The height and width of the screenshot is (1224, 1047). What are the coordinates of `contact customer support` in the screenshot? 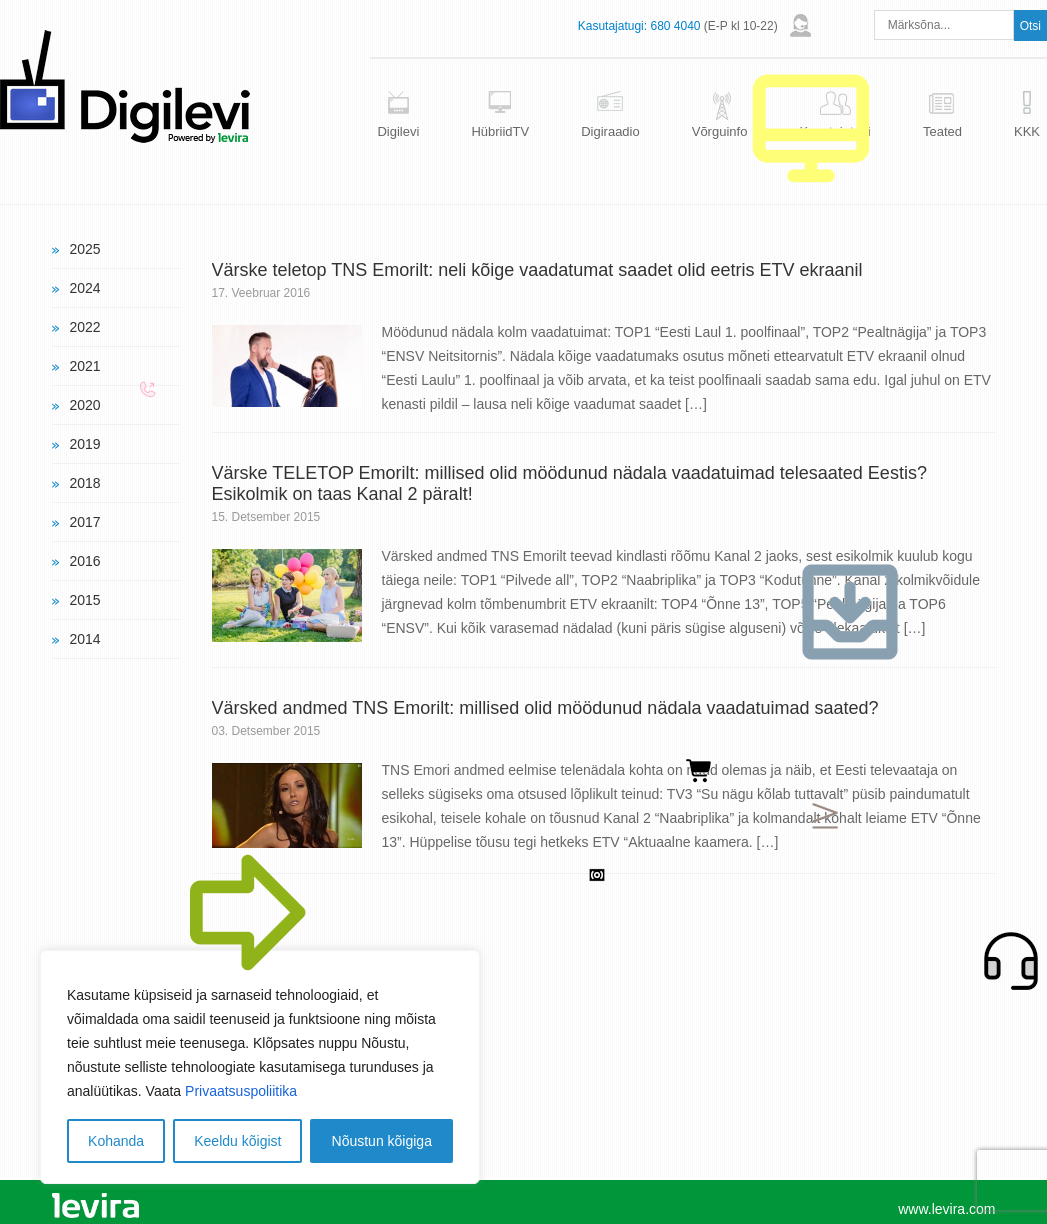 It's located at (1011, 959).